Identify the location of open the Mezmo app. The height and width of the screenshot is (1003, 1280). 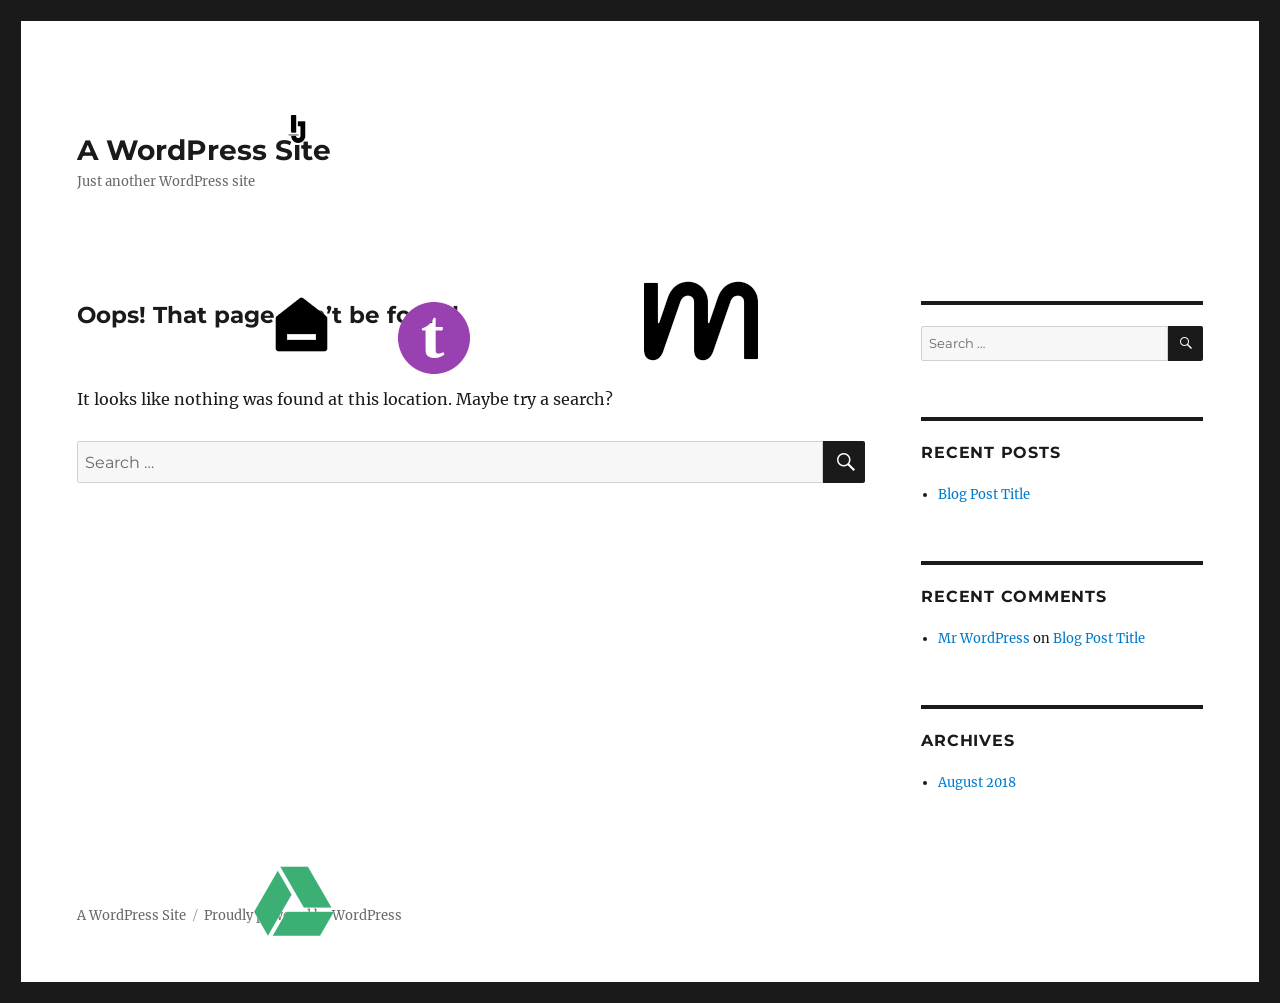
(701, 321).